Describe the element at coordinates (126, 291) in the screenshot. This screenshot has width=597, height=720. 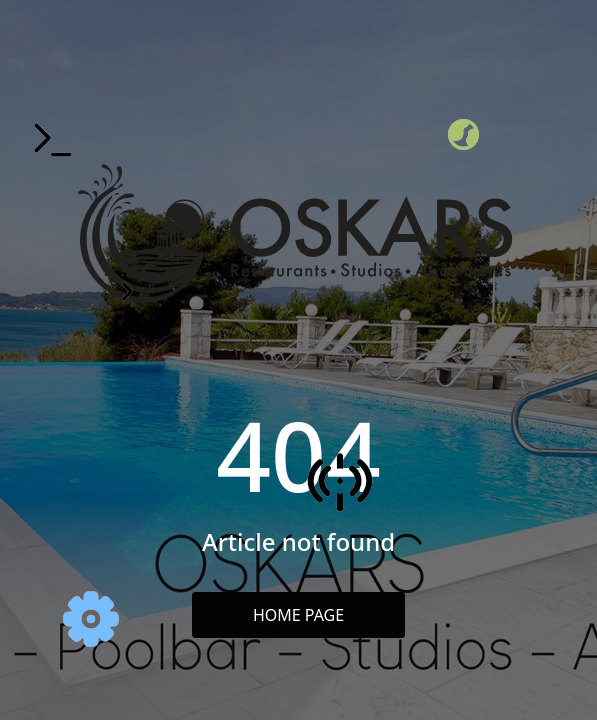
I see `navigate to the next item or screen` at that location.